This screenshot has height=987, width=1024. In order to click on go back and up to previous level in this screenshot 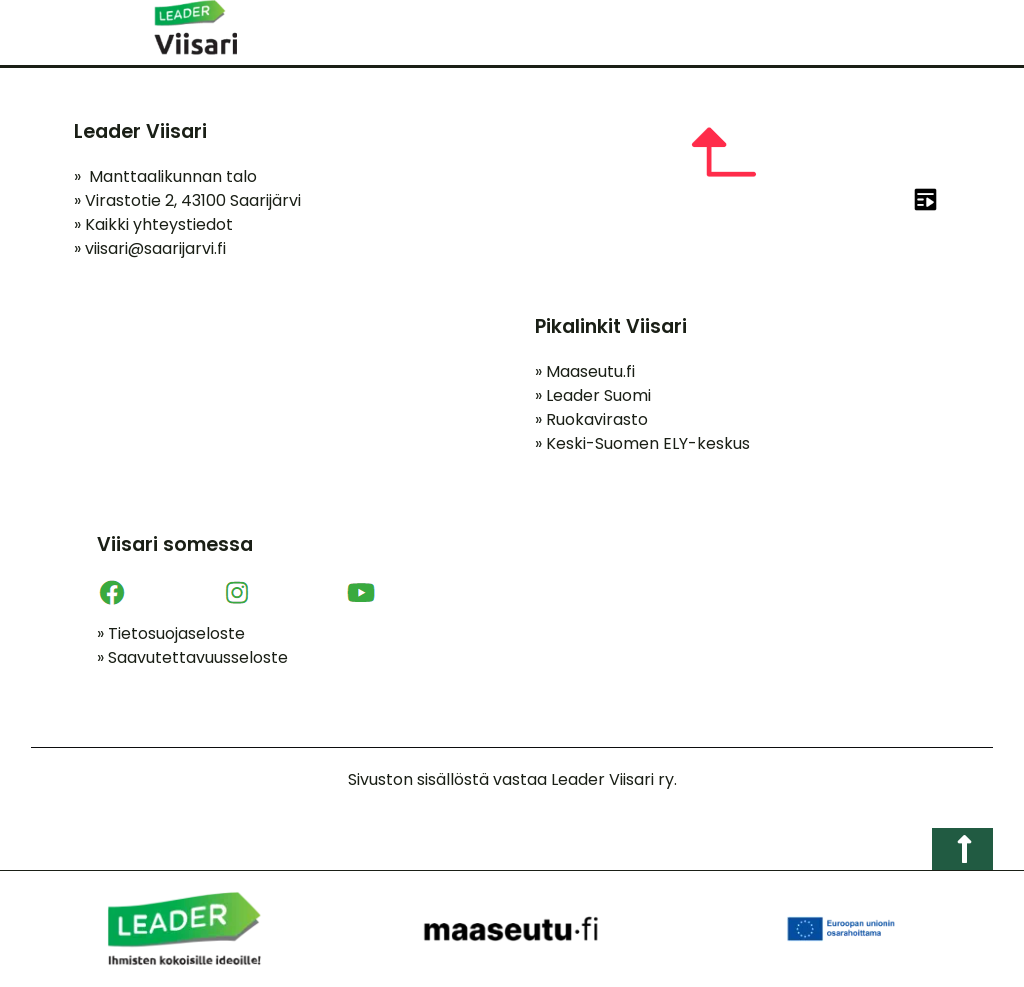, I will do `click(721, 154)`.